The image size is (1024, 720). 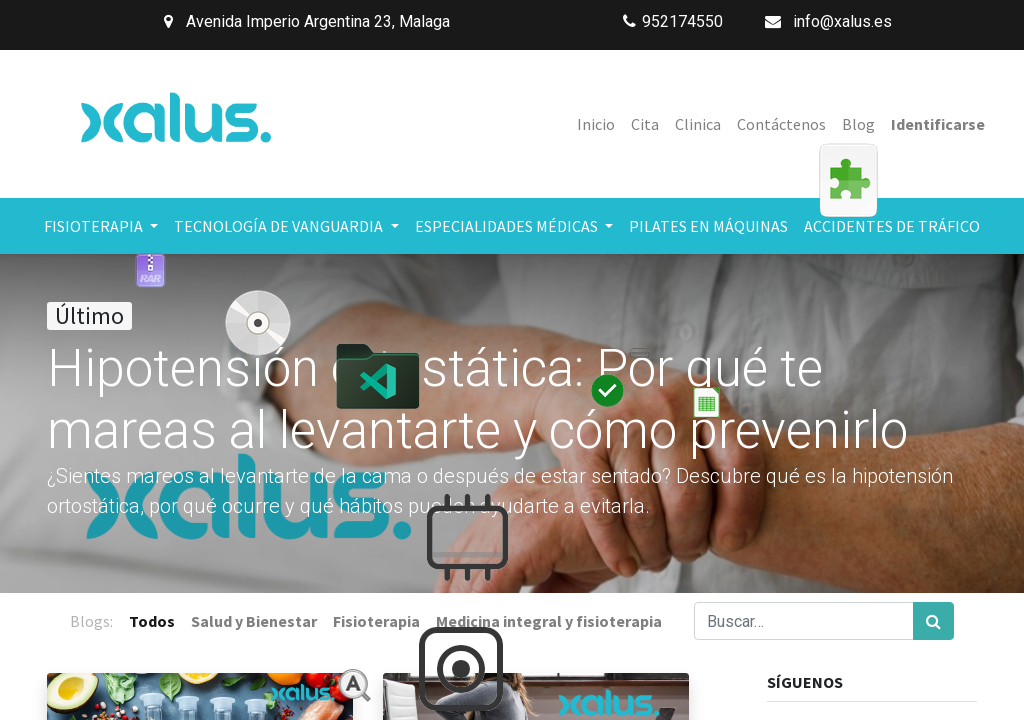 I want to click on open a LibreOffice Calc spreadsheet file, so click(x=706, y=402).